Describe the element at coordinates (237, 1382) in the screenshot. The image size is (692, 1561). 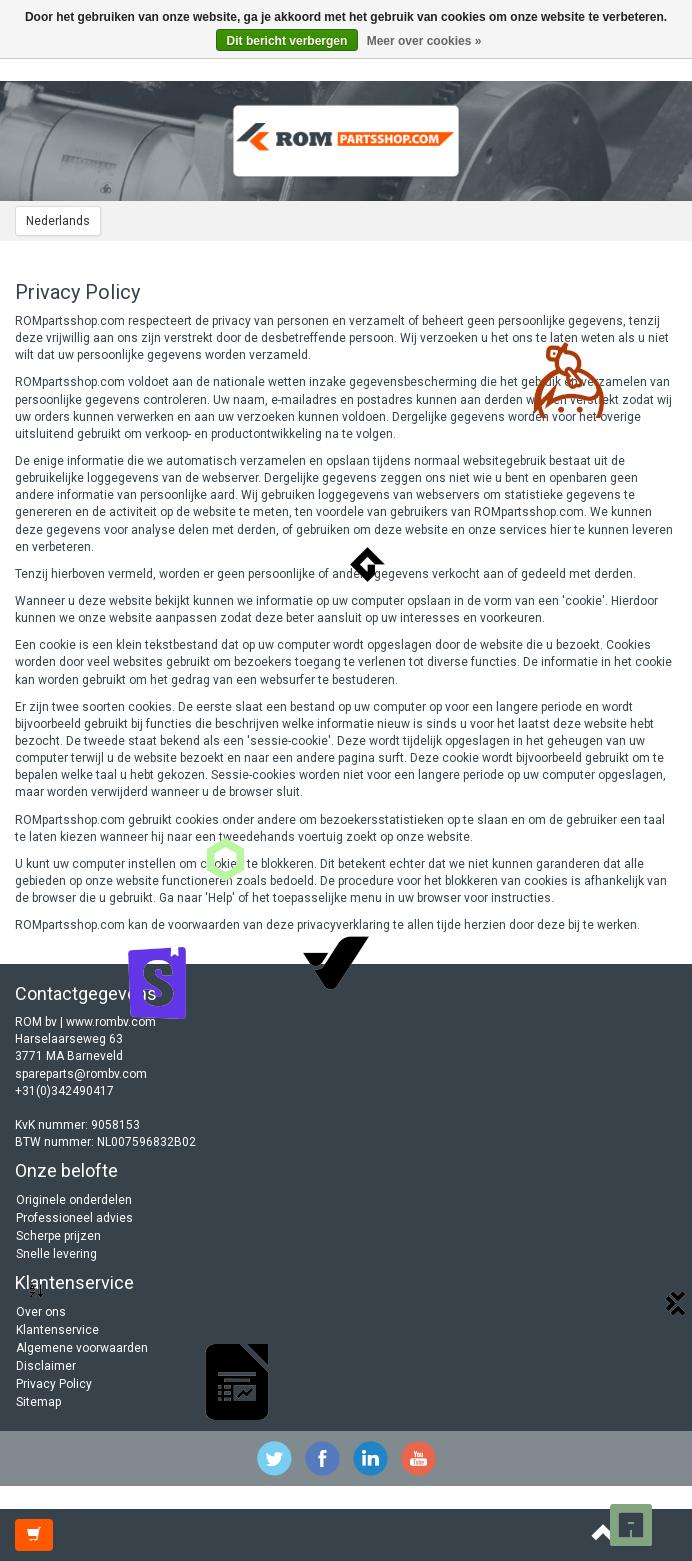
I see `open LibreOffice Impress presentation software` at that location.